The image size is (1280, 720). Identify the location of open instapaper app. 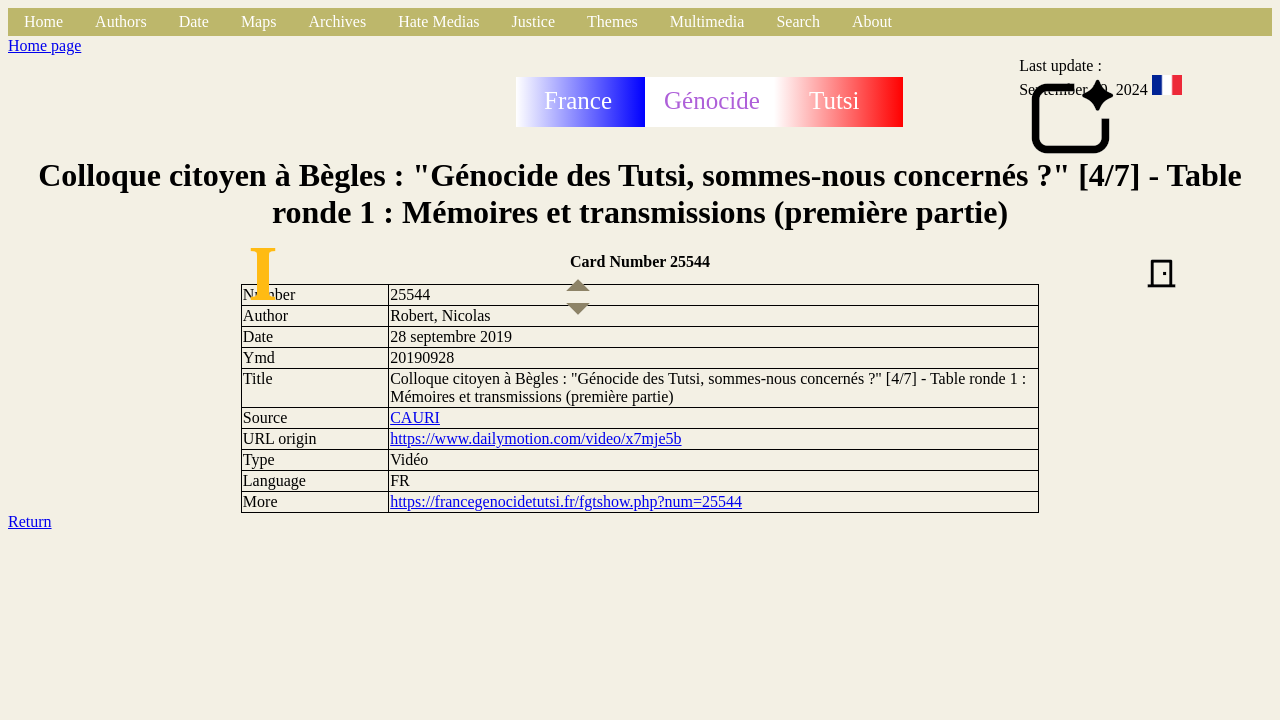
(263, 274).